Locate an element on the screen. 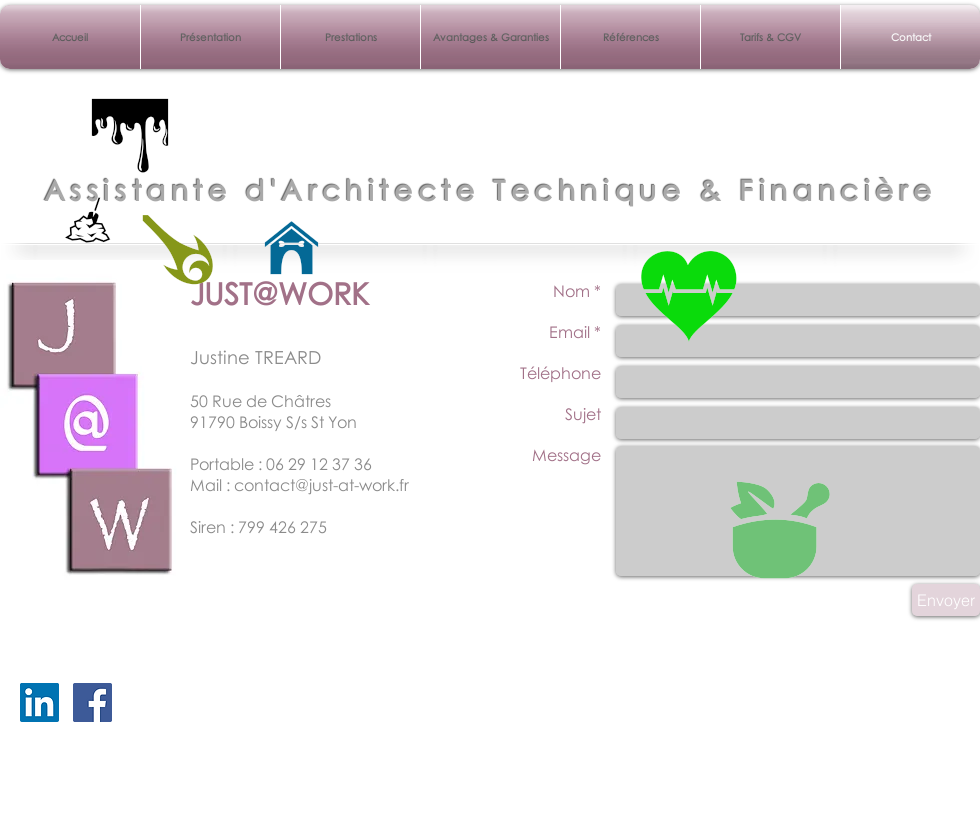 This screenshot has height=839, width=980. view health or fitness tracking data is located at coordinates (688, 296).